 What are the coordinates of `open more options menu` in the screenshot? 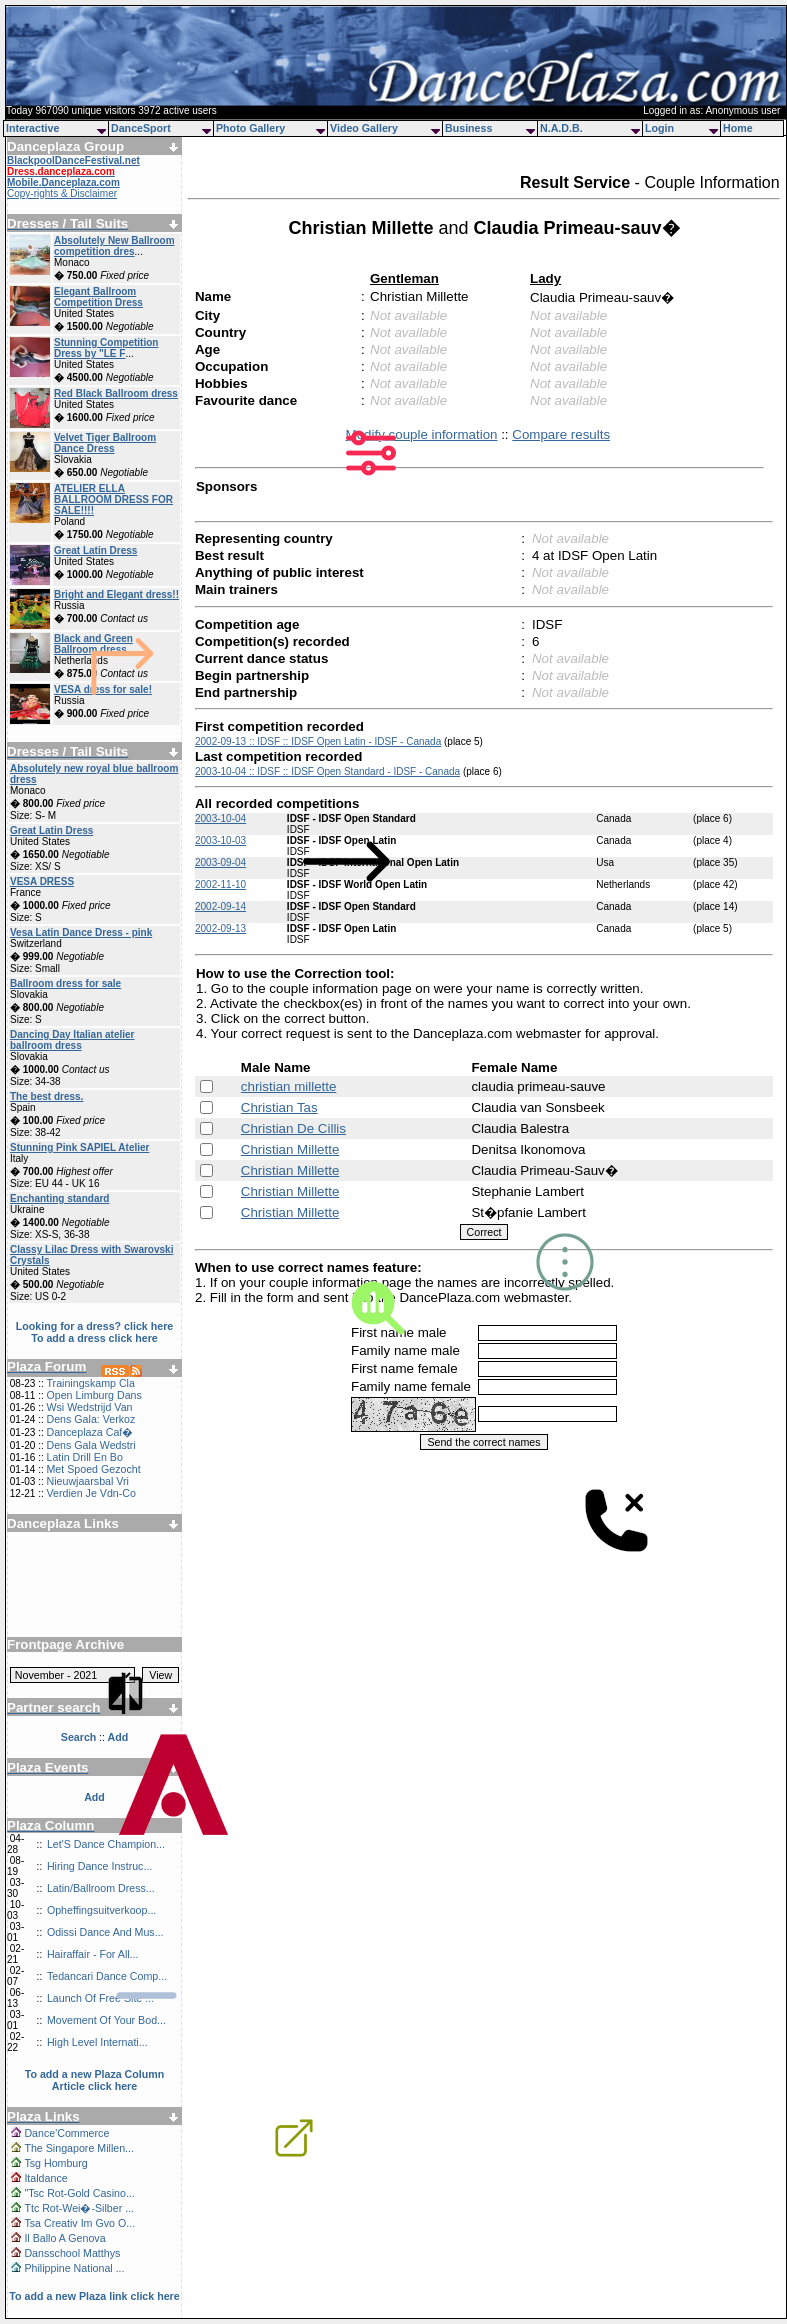 It's located at (565, 1262).